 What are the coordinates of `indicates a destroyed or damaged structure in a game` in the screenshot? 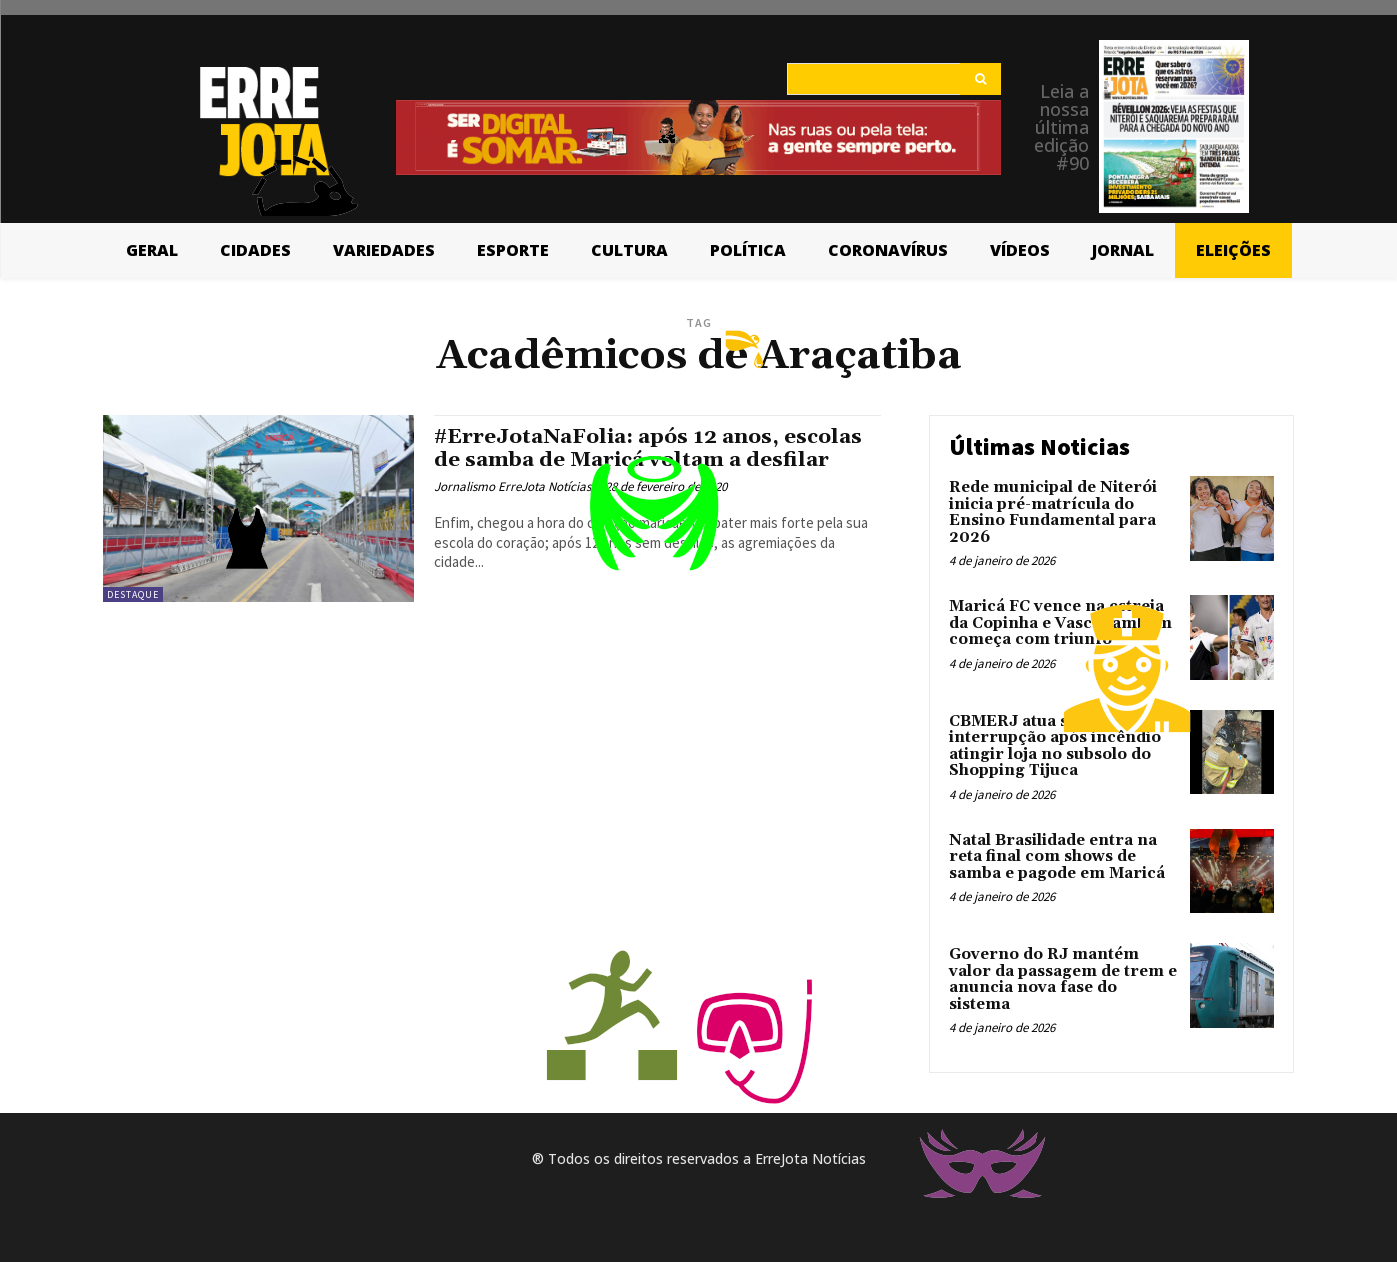 It's located at (667, 135).